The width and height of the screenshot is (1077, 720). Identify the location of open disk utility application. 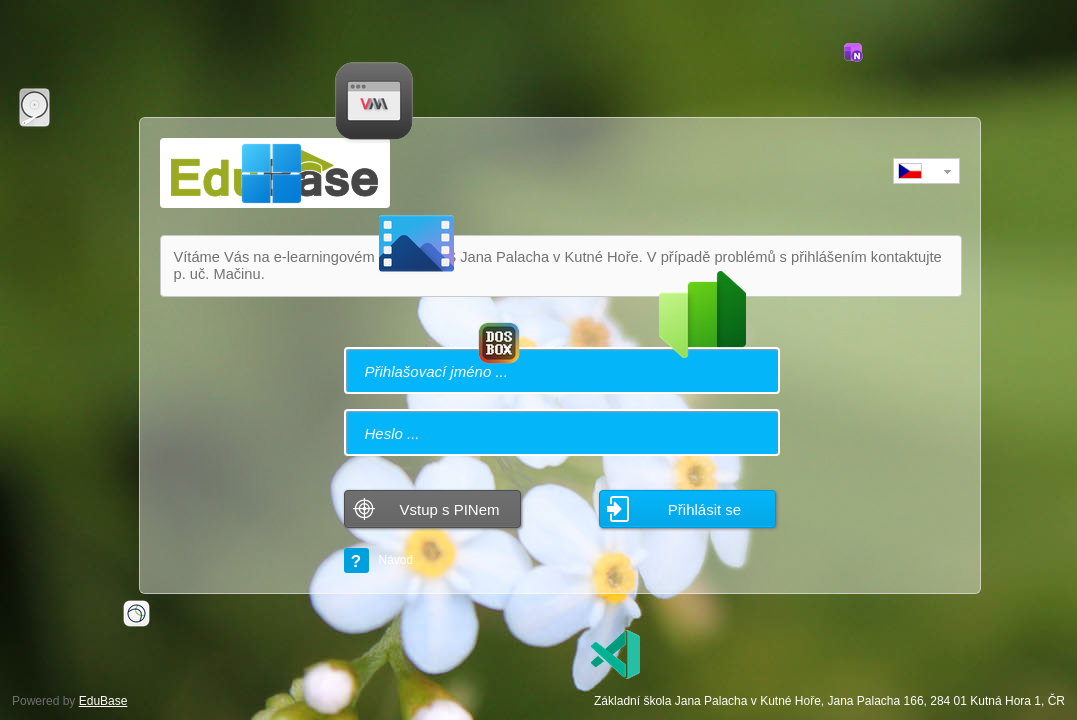
(34, 107).